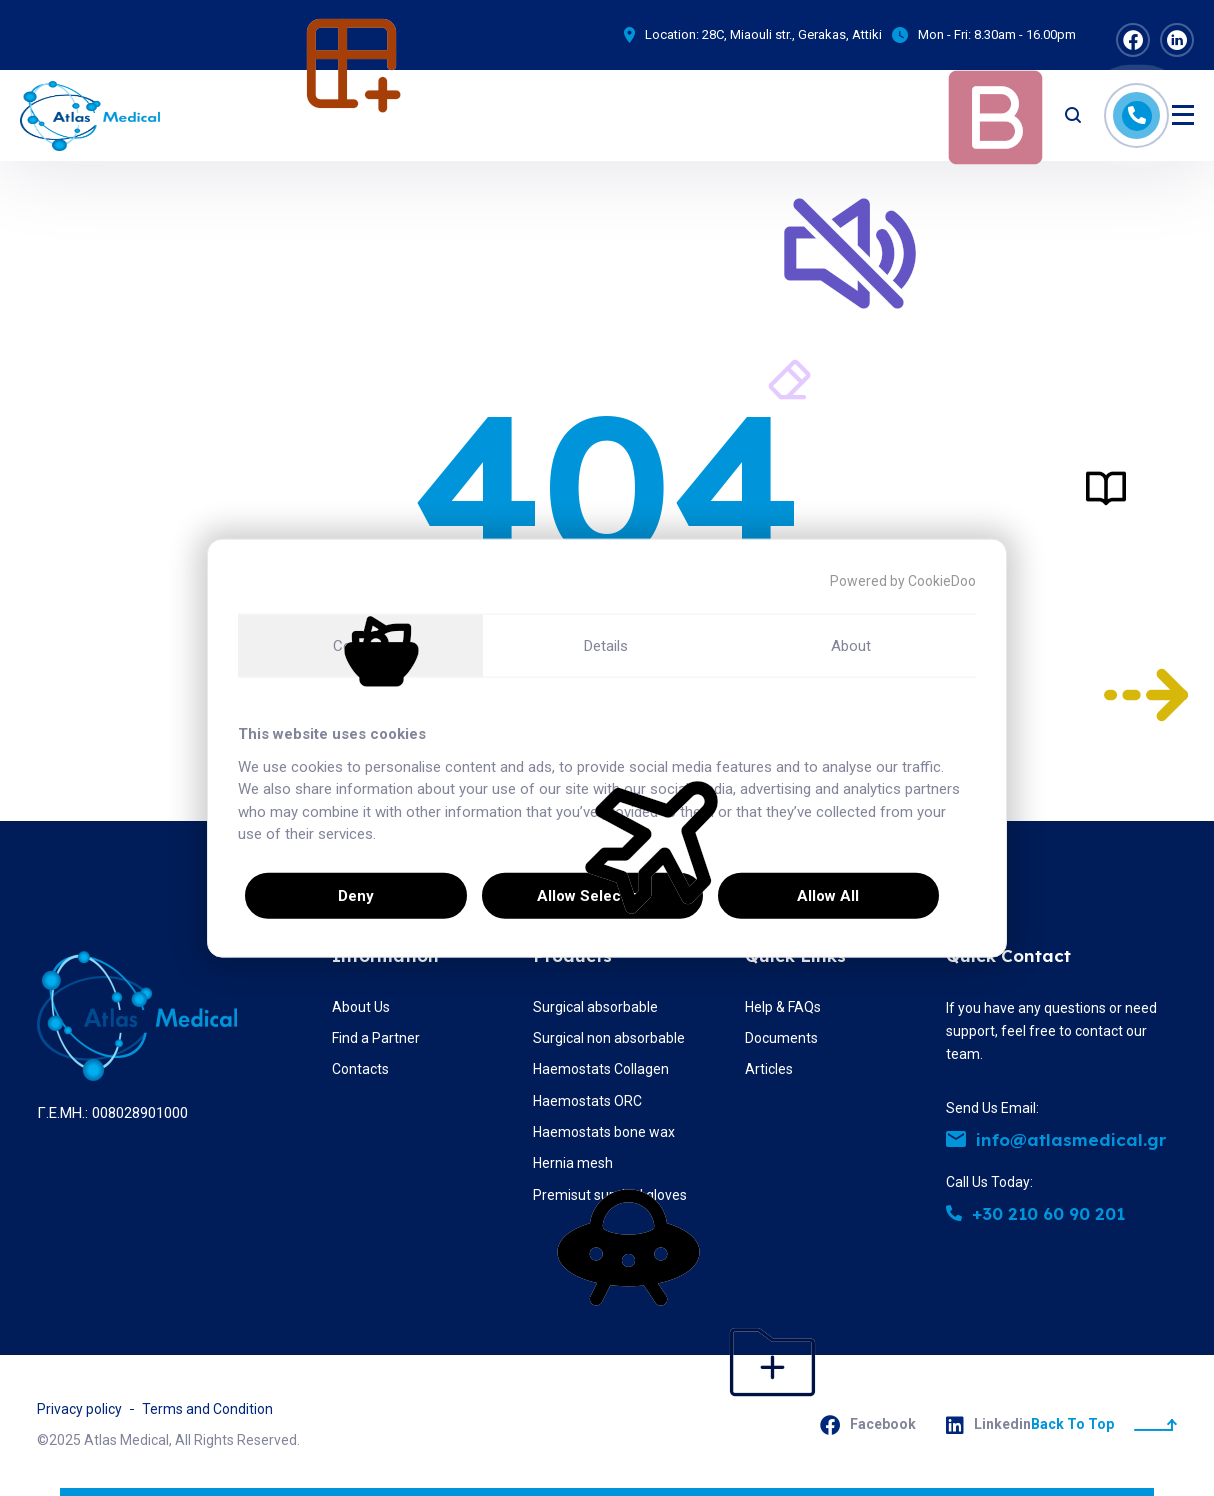 The image size is (1214, 1496). Describe the element at coordinates (1146, 695) in the screenshot. I see `continue to next step` at that location.